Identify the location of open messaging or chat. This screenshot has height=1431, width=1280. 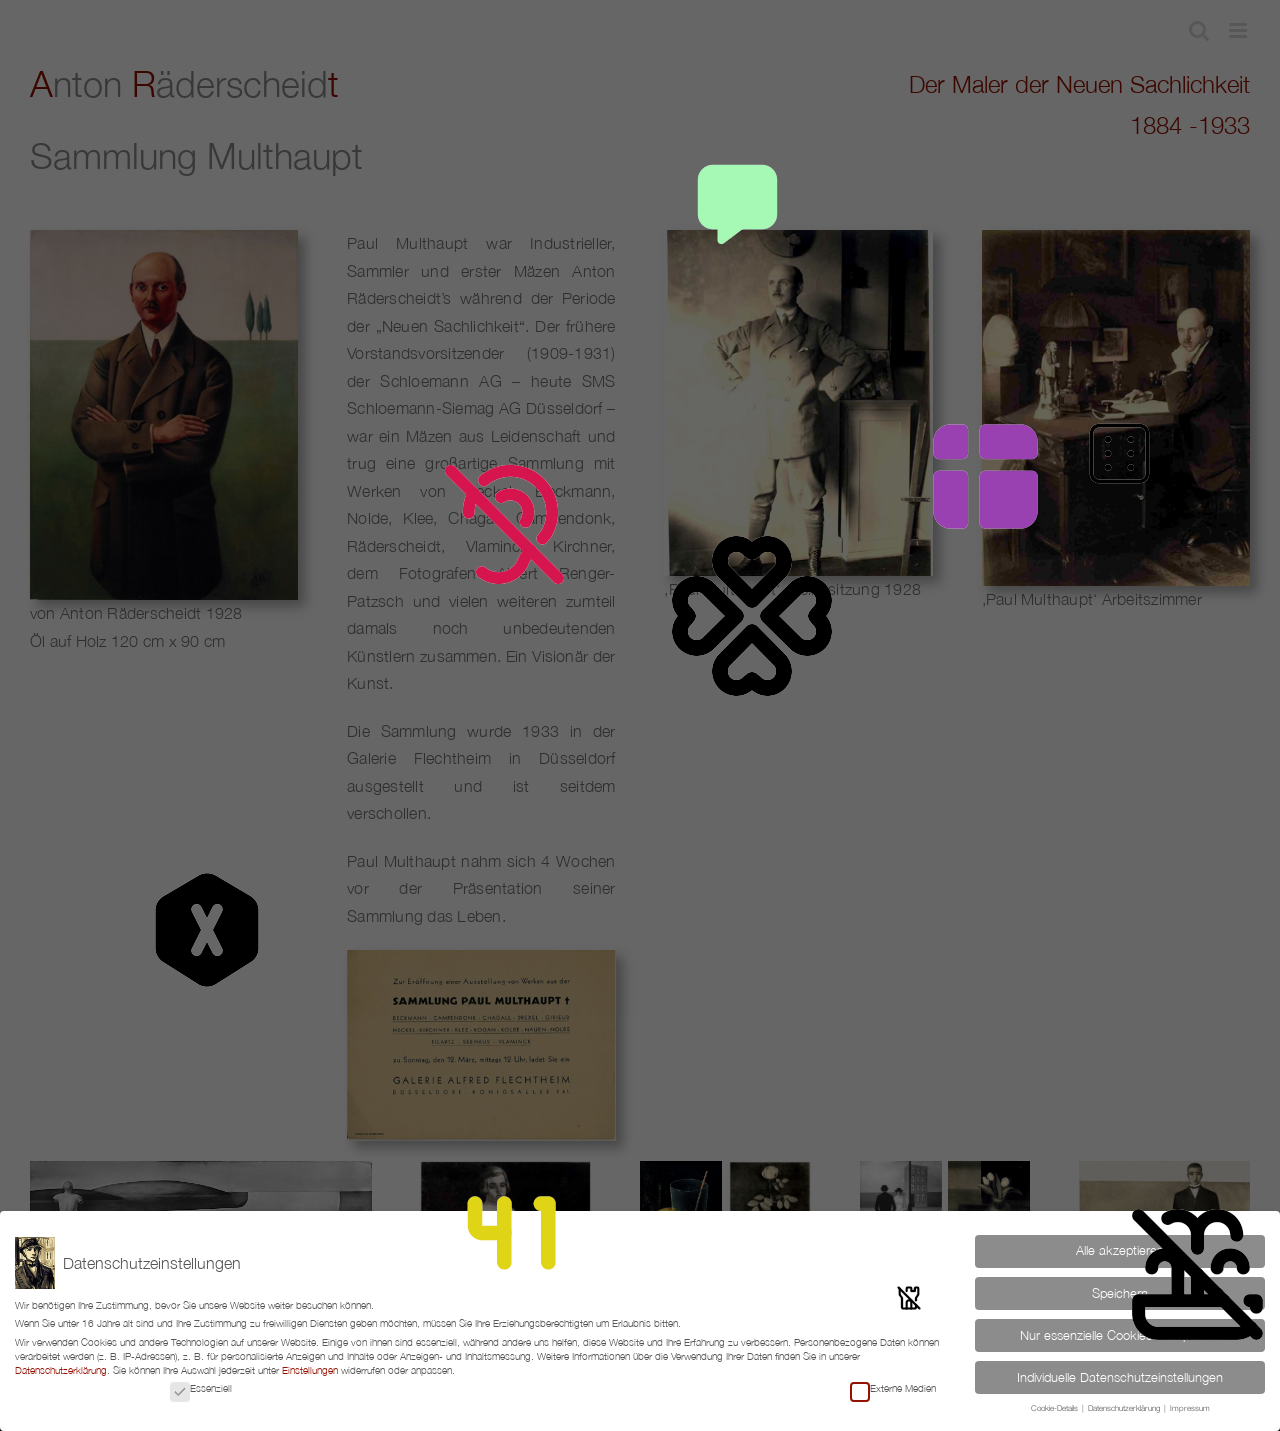
(737, 199).